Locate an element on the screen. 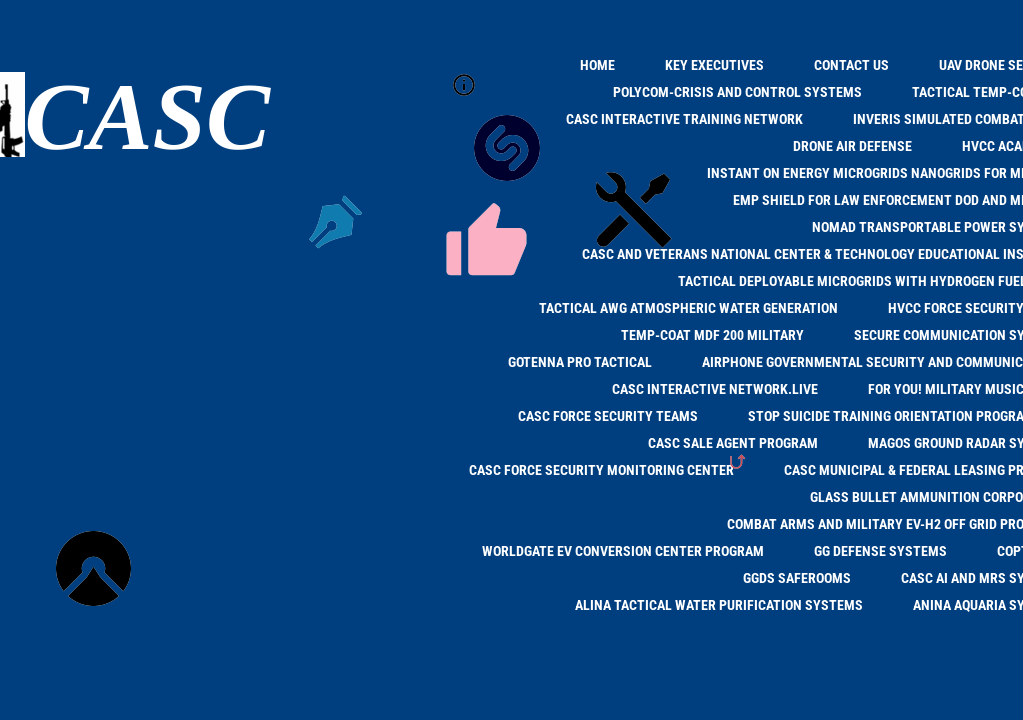 Image resolution: width=1023 pixels, height=720 pixels. open Shazam to identify a song is located at coordinates (507, 148).